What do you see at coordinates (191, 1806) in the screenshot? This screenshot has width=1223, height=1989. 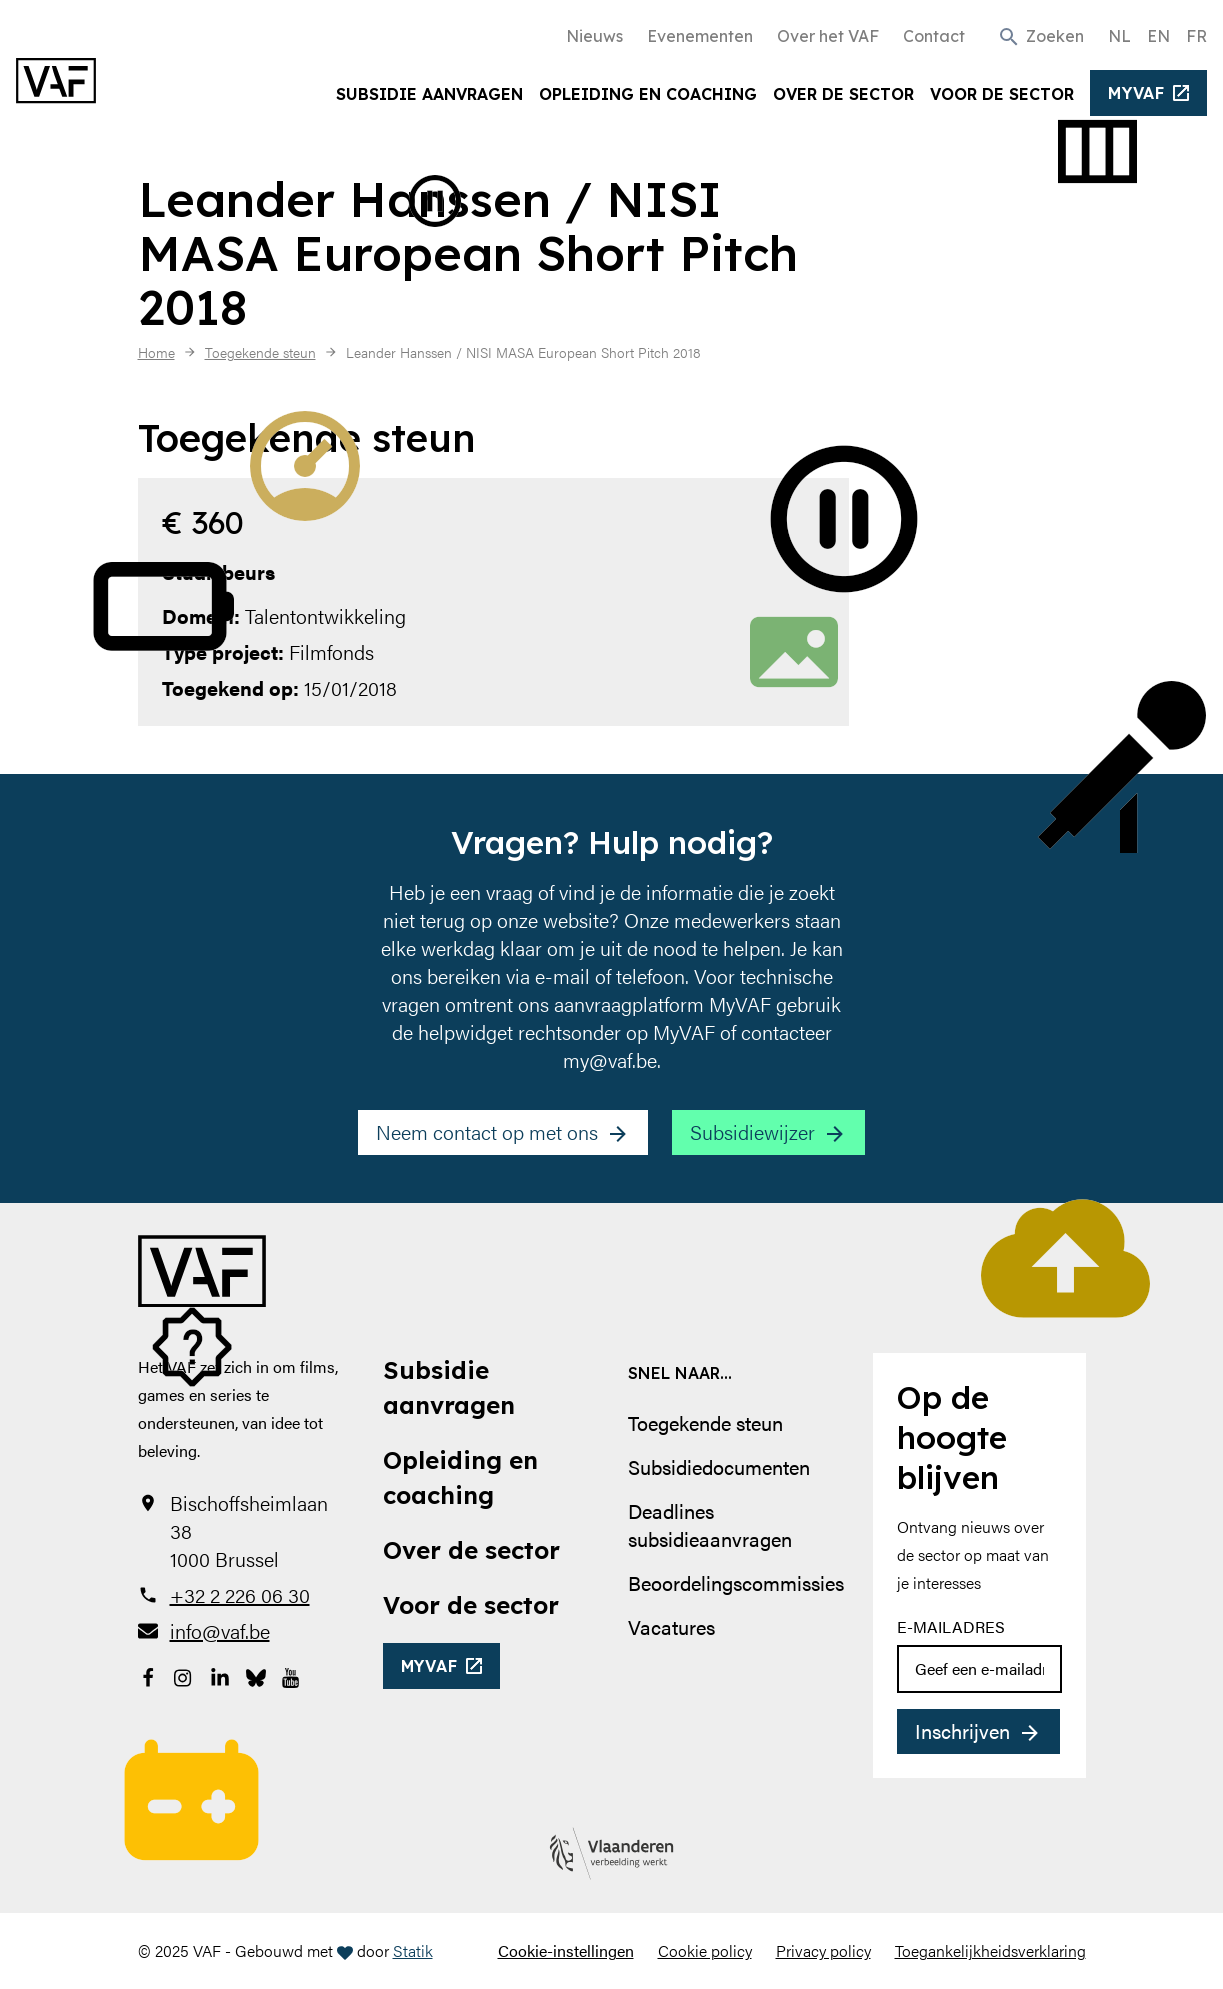 I see `indicates vehicle battery status` at bounding box center [191, 1806].